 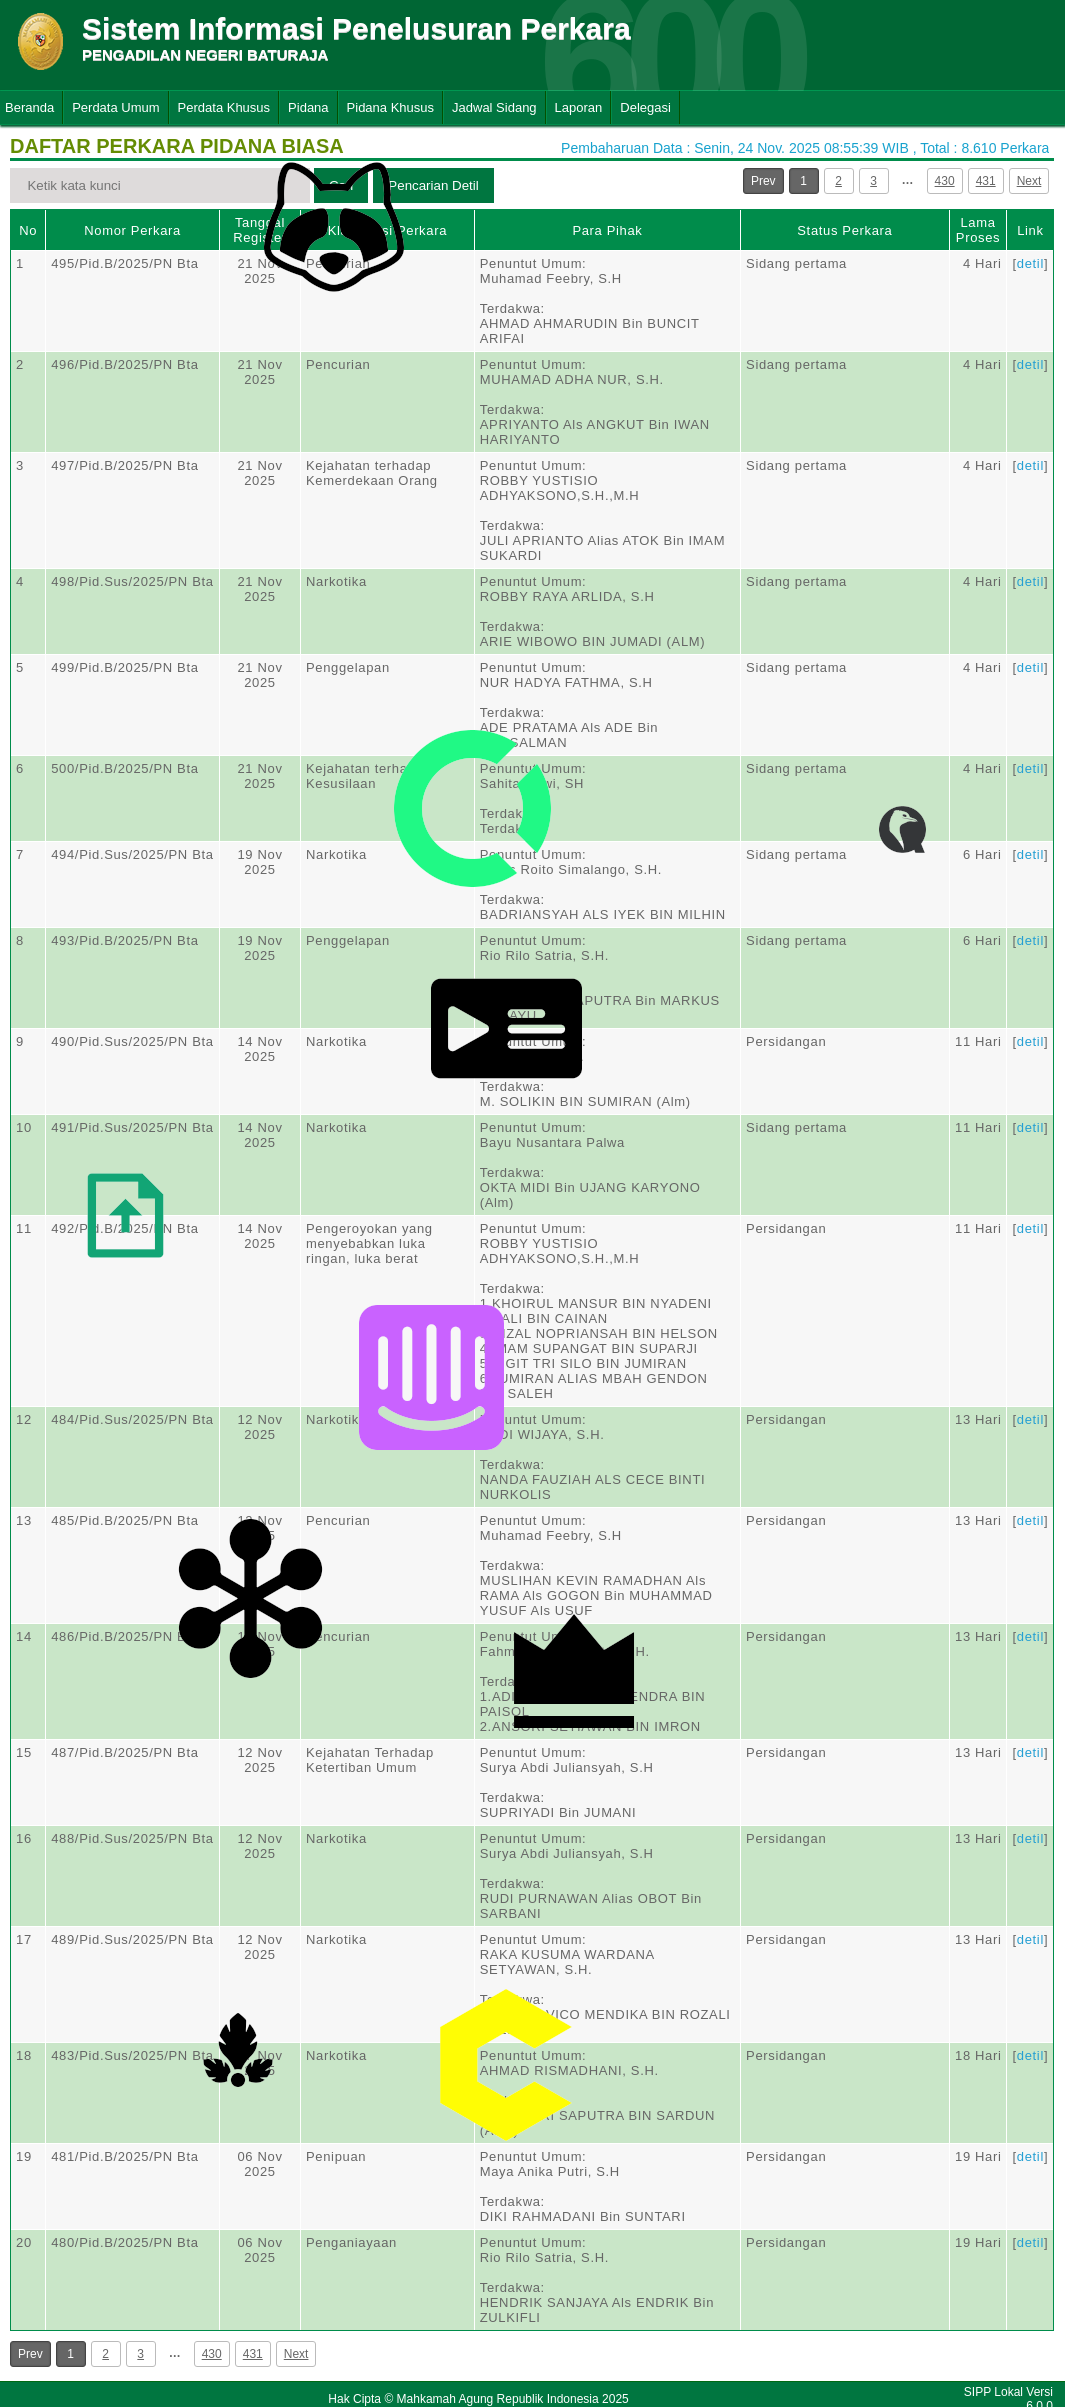 What do you see at coordinates (431, 1377) in the screenshot?
I see `open intercom chat support` at bounding box center [431, 1377].